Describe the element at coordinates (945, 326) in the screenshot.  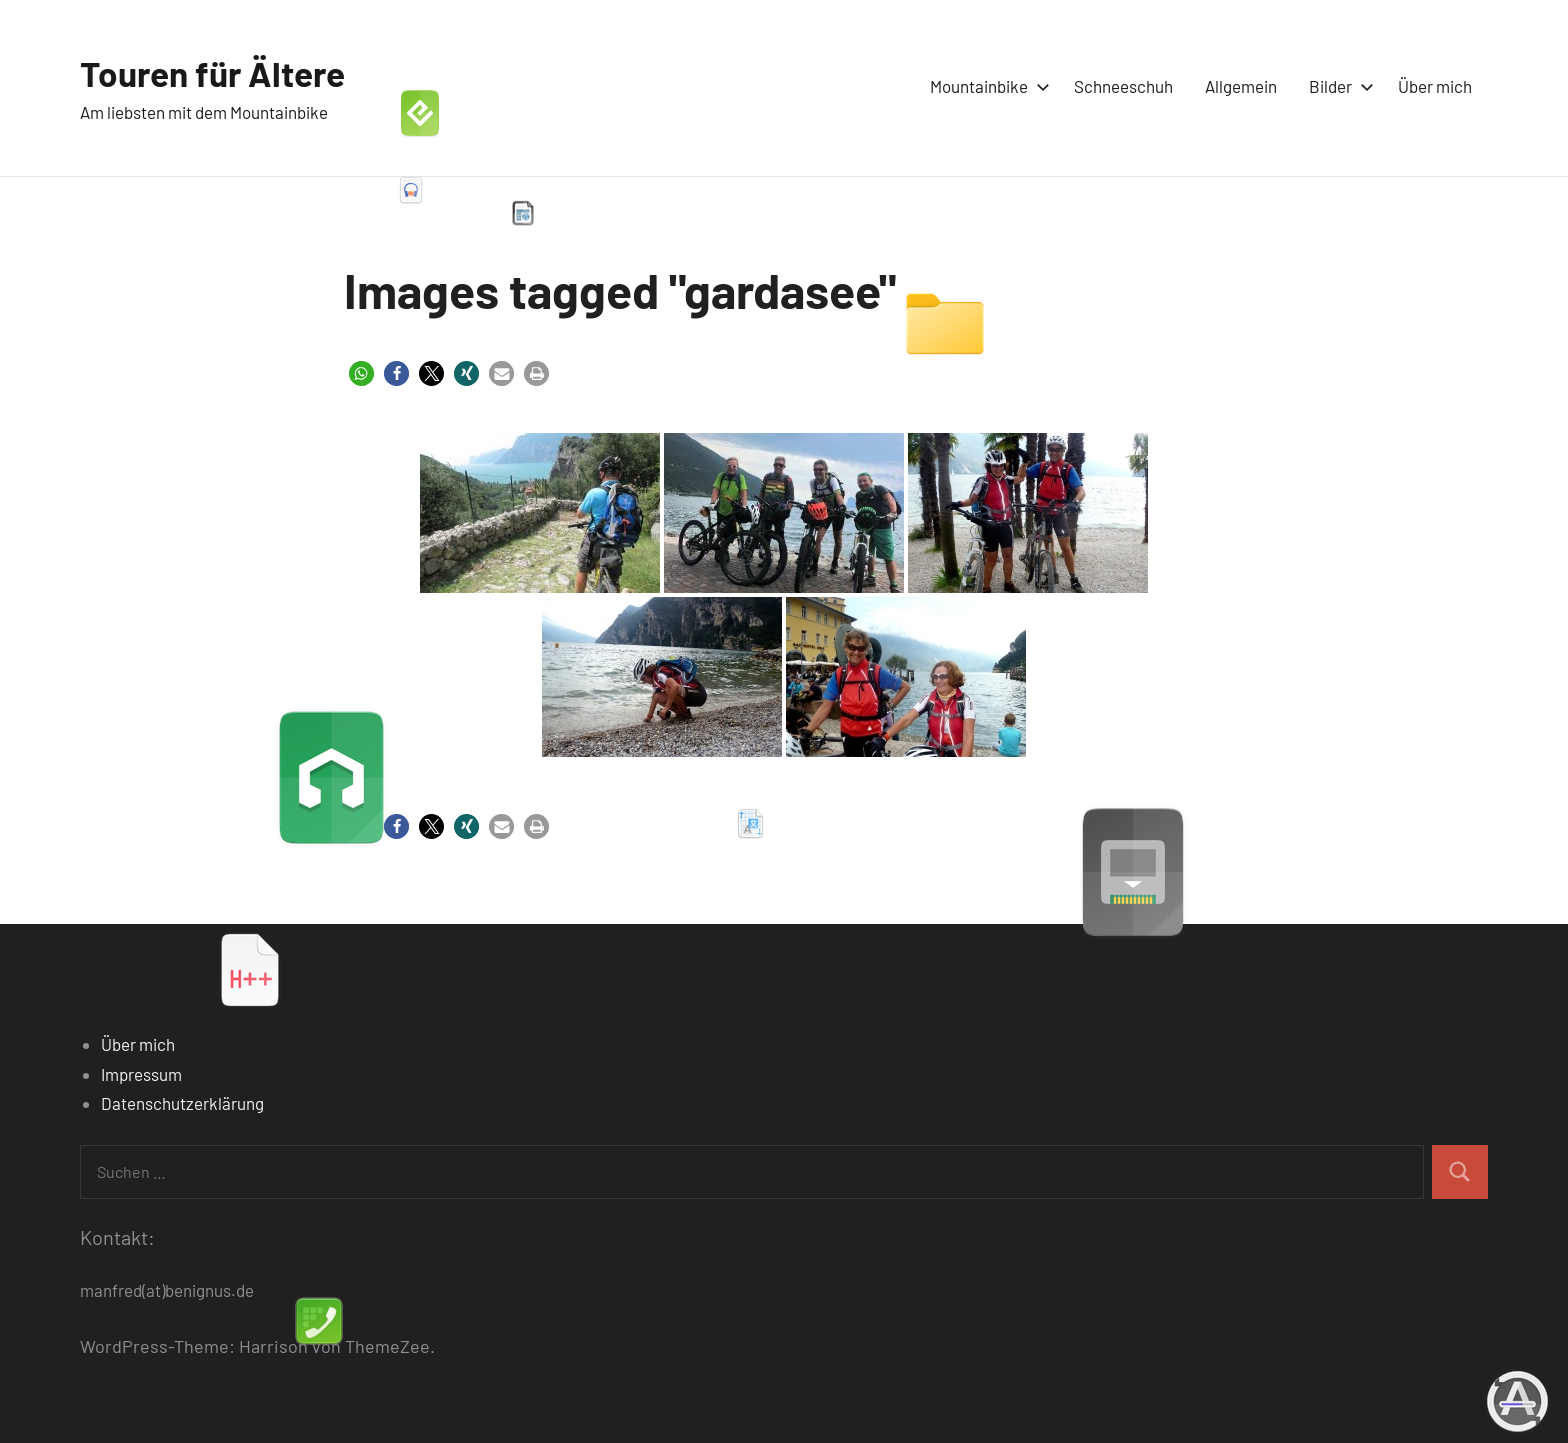
I see `open a folder to view its contents` at that location.